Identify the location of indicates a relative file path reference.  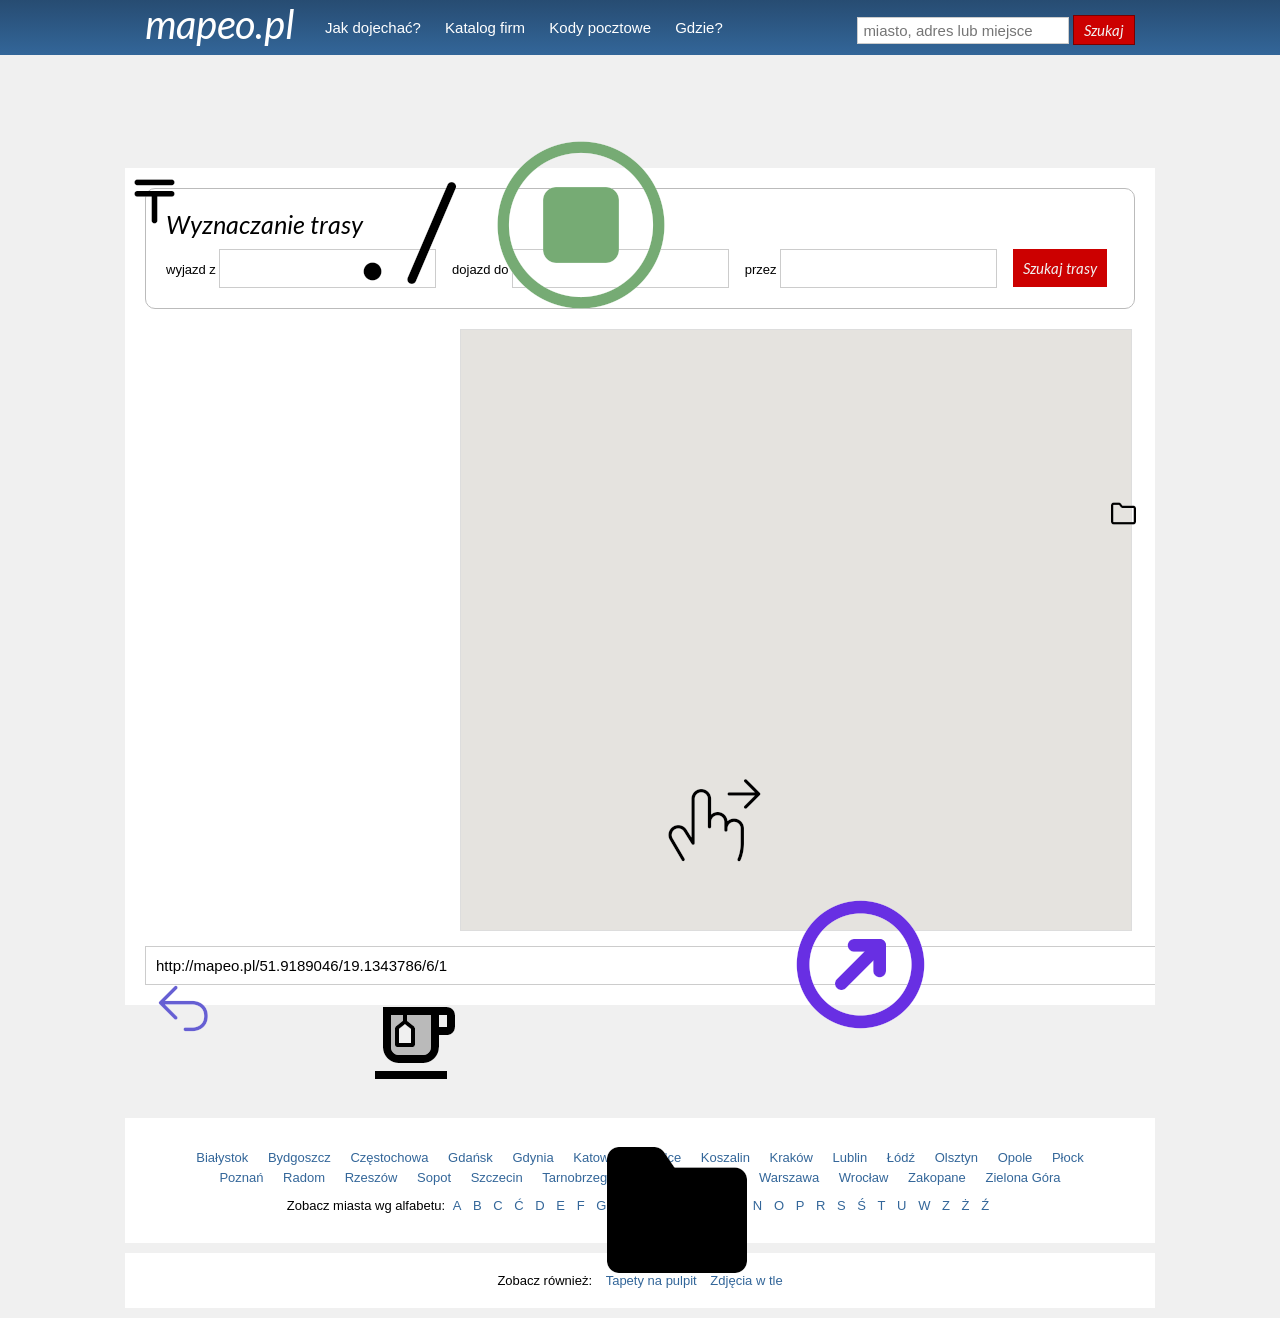
(411, 233).